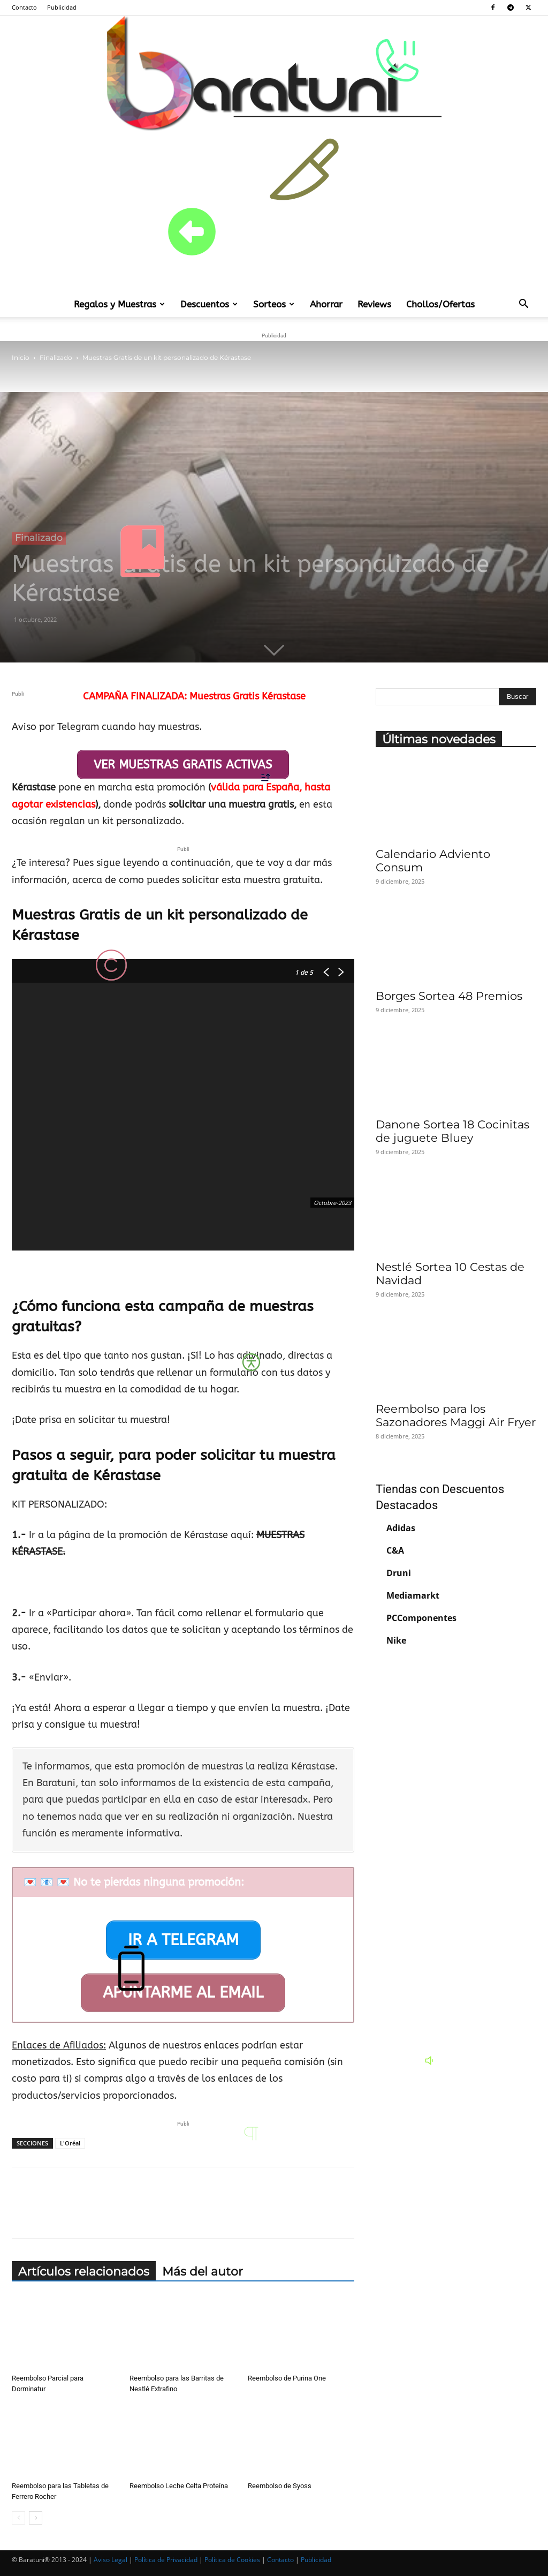  I want to click on put a call on hold, so click(398, 59).